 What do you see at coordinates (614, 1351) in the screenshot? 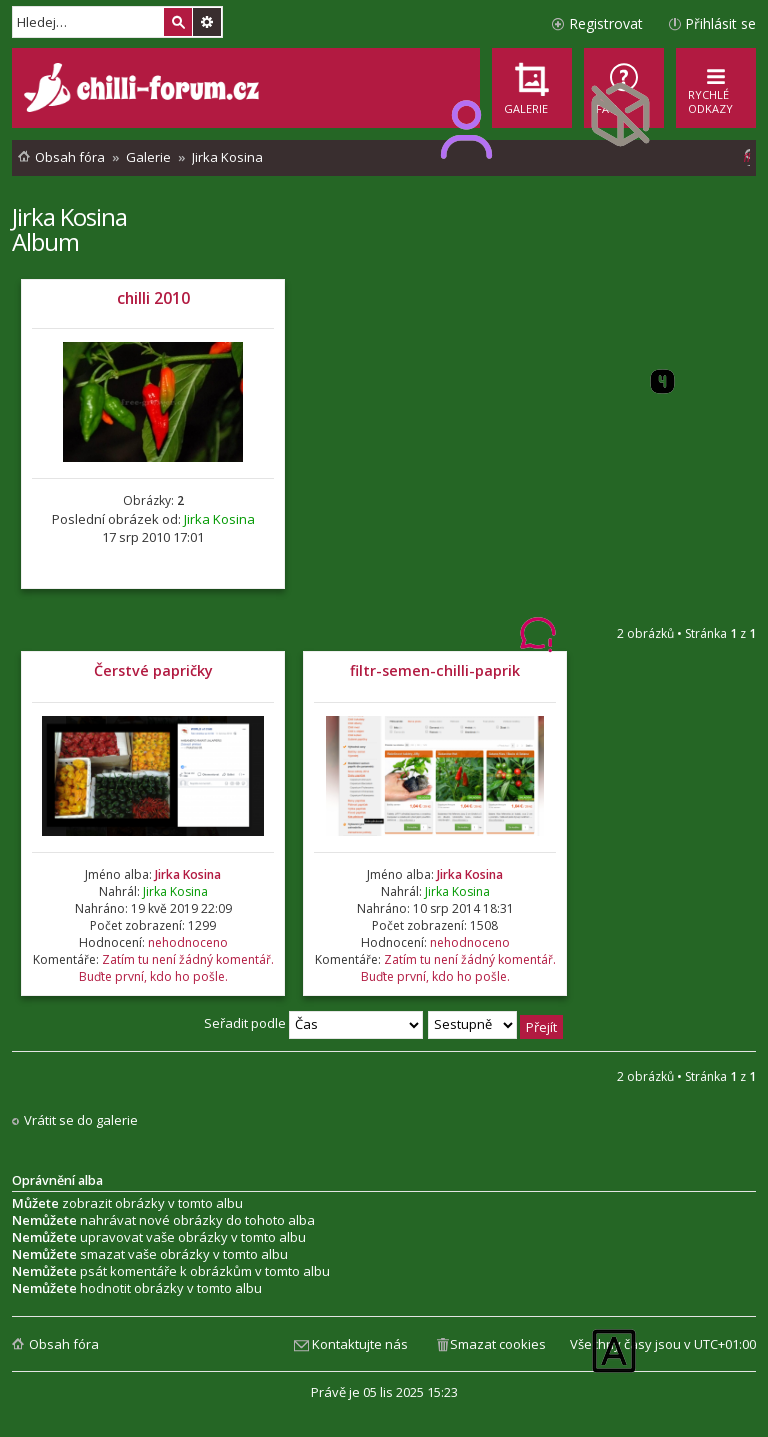
I see `download or install new fonts` at bounding box center [614, 1351].